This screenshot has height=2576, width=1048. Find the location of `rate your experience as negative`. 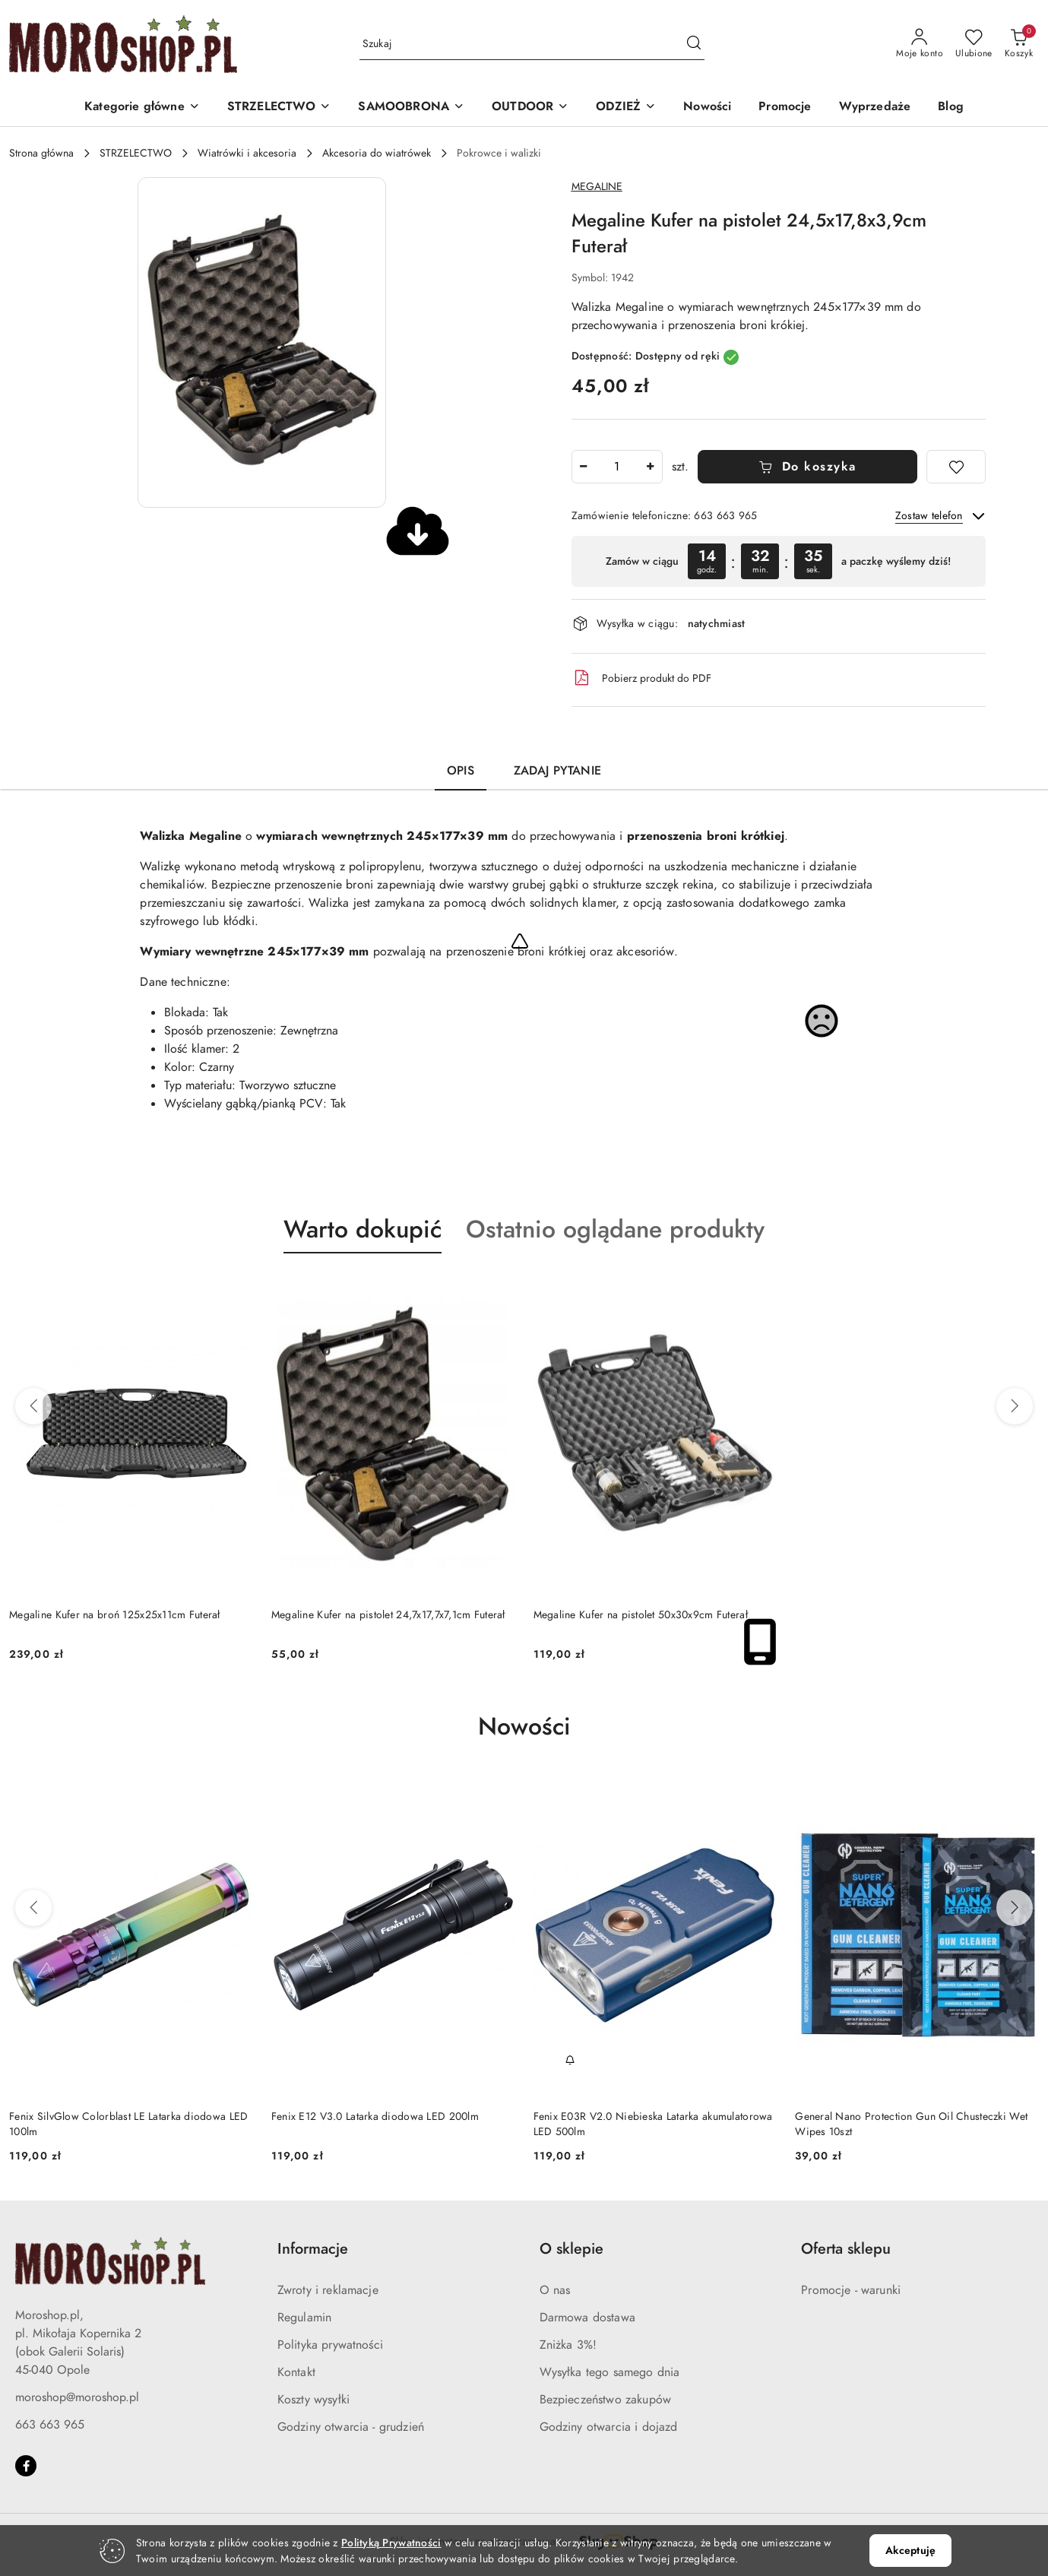

rate your experience as negative is located at coordinates (822, 1021).